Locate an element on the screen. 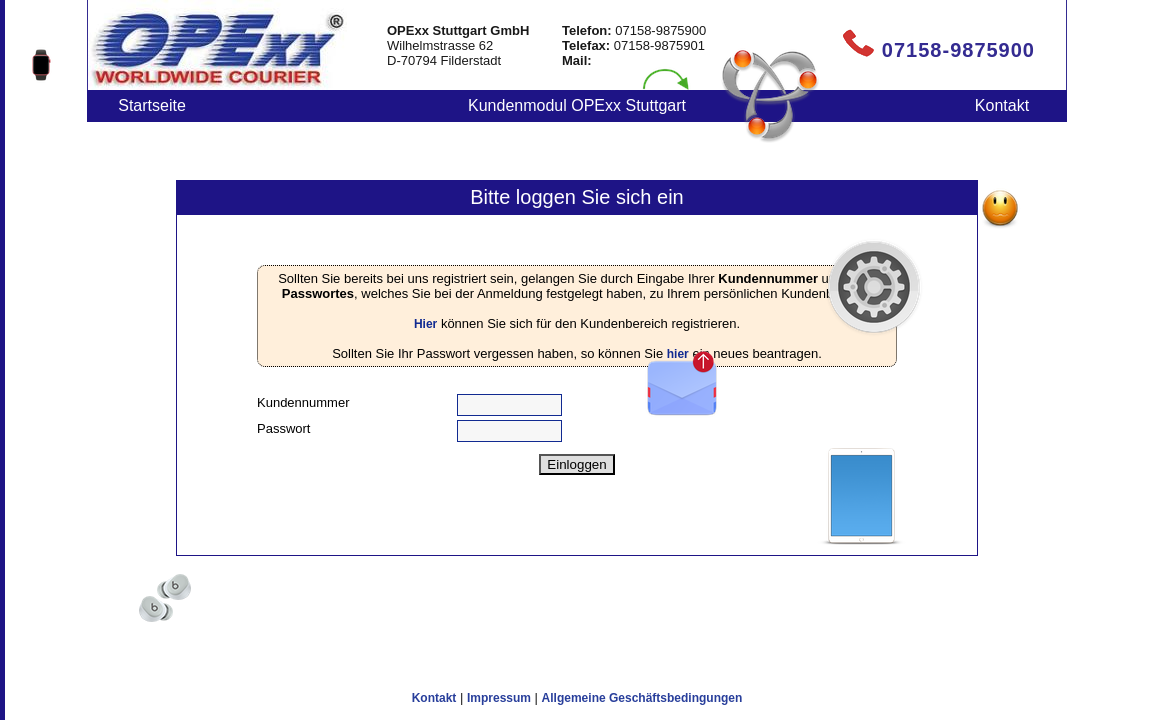  connect beats wireless earbuds via bluetooth is located at coordinates (165, 598).